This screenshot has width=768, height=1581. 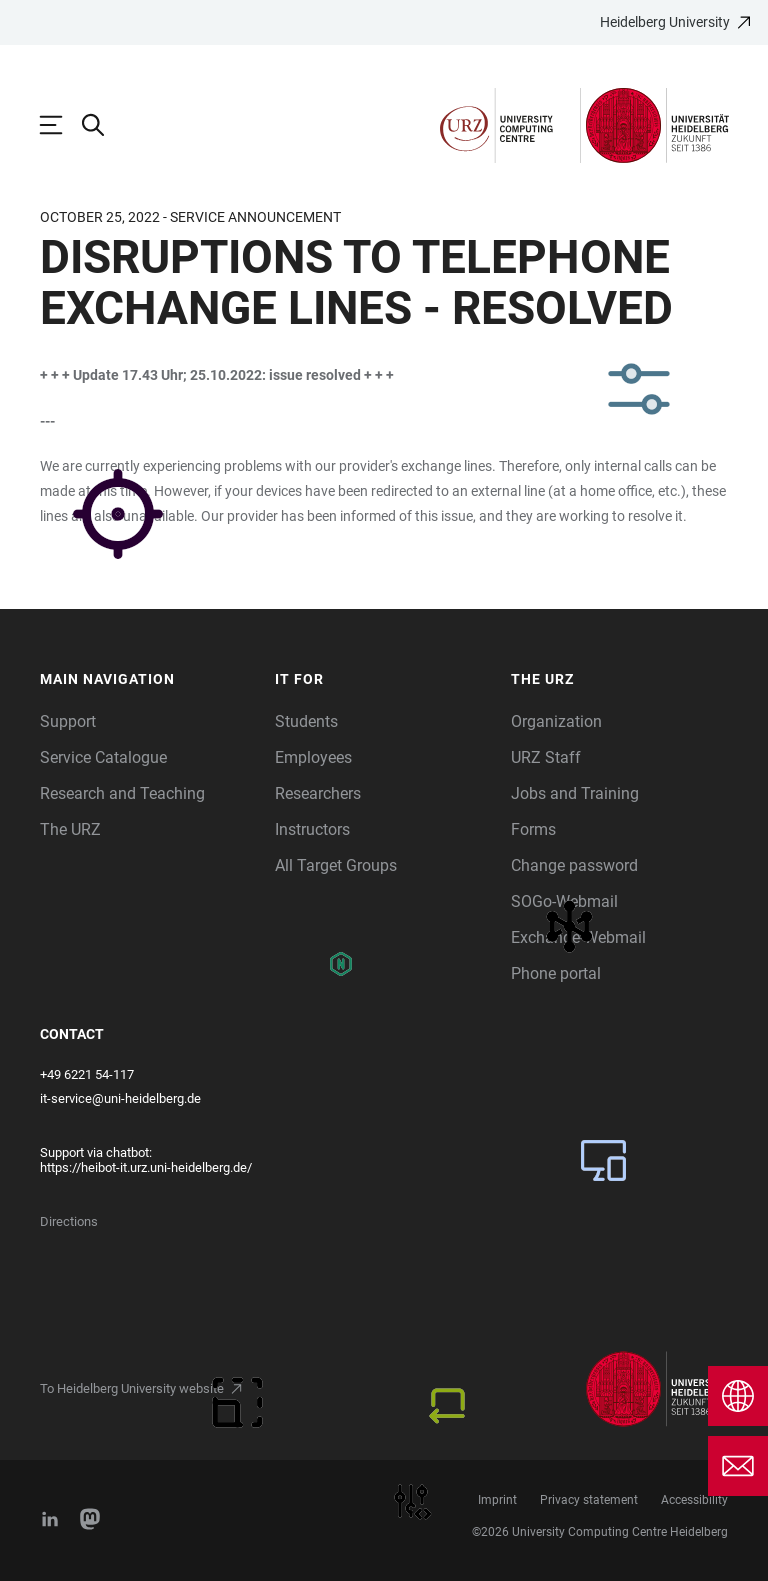 I want to click on resize an element or window, so click(x=237, y=1402).